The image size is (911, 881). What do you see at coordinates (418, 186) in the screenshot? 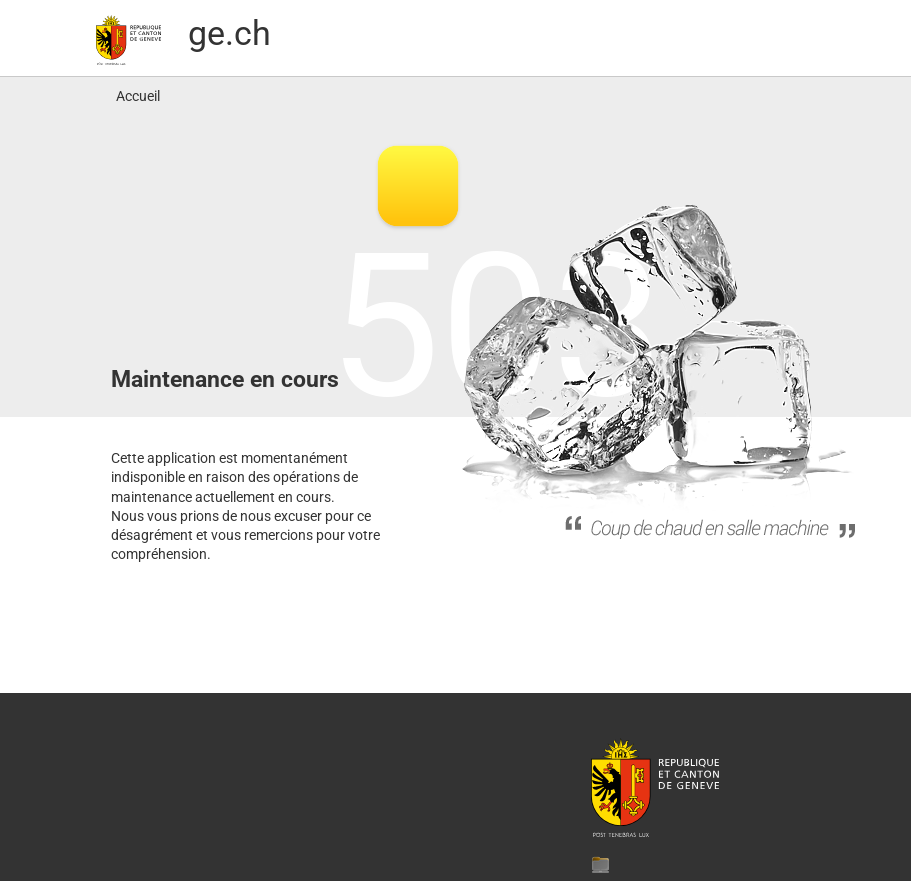
I see `blank app icon template for customization` at bounding box center [418, 186].